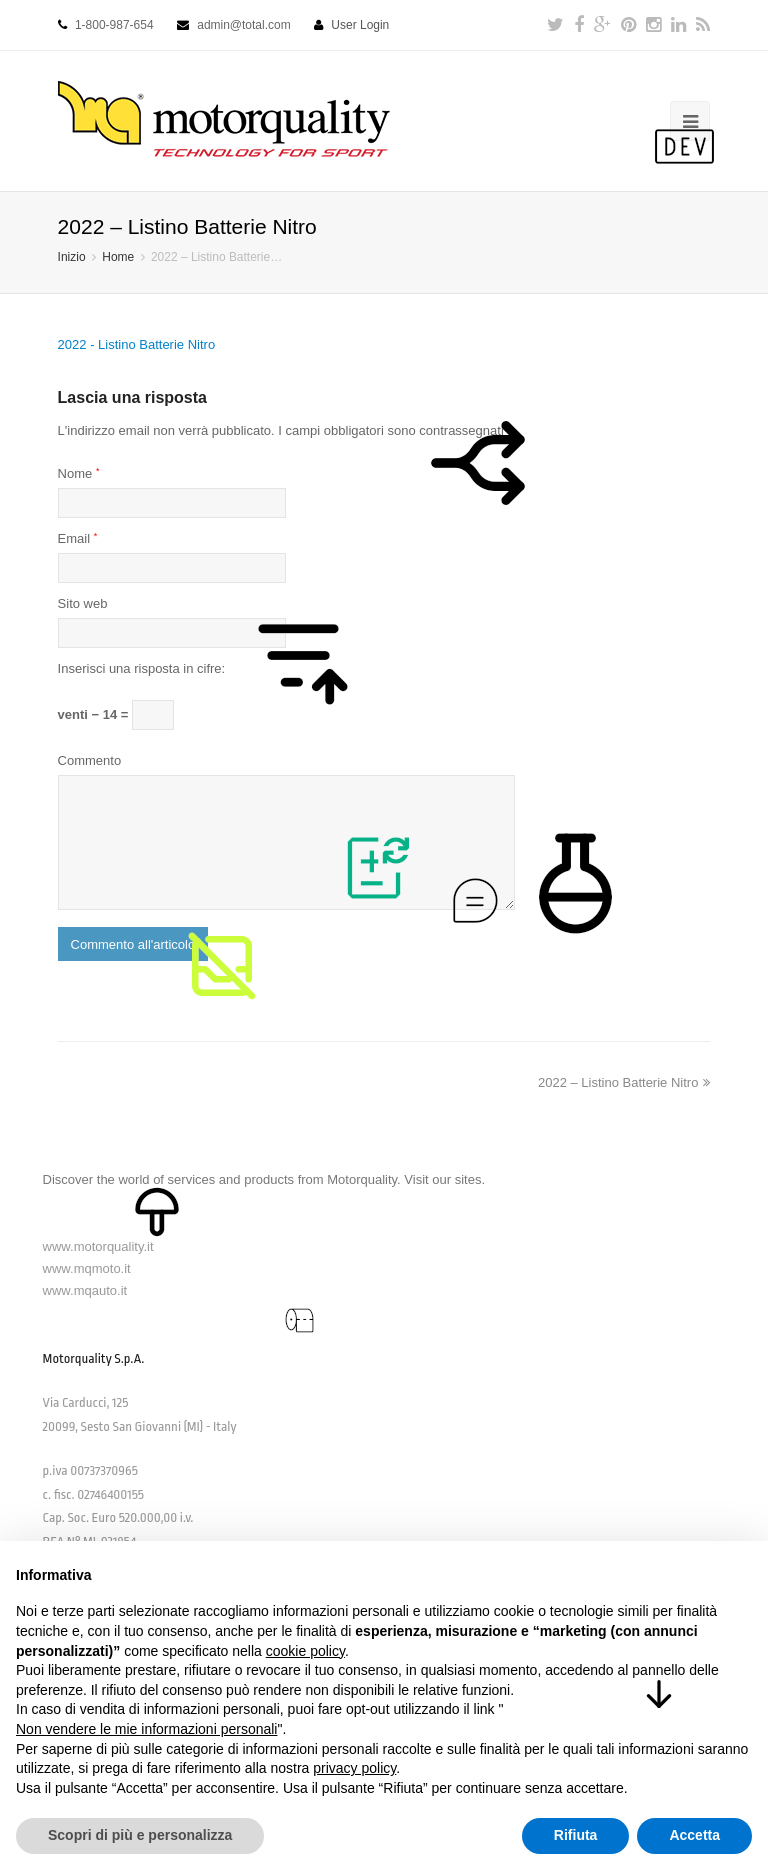 This screenshot has height=1874, width=768. What do you see at coordinates (222, 966) in the screenshot?
I see `inbox disabled or unavailable` at bounding box center [222, 966].